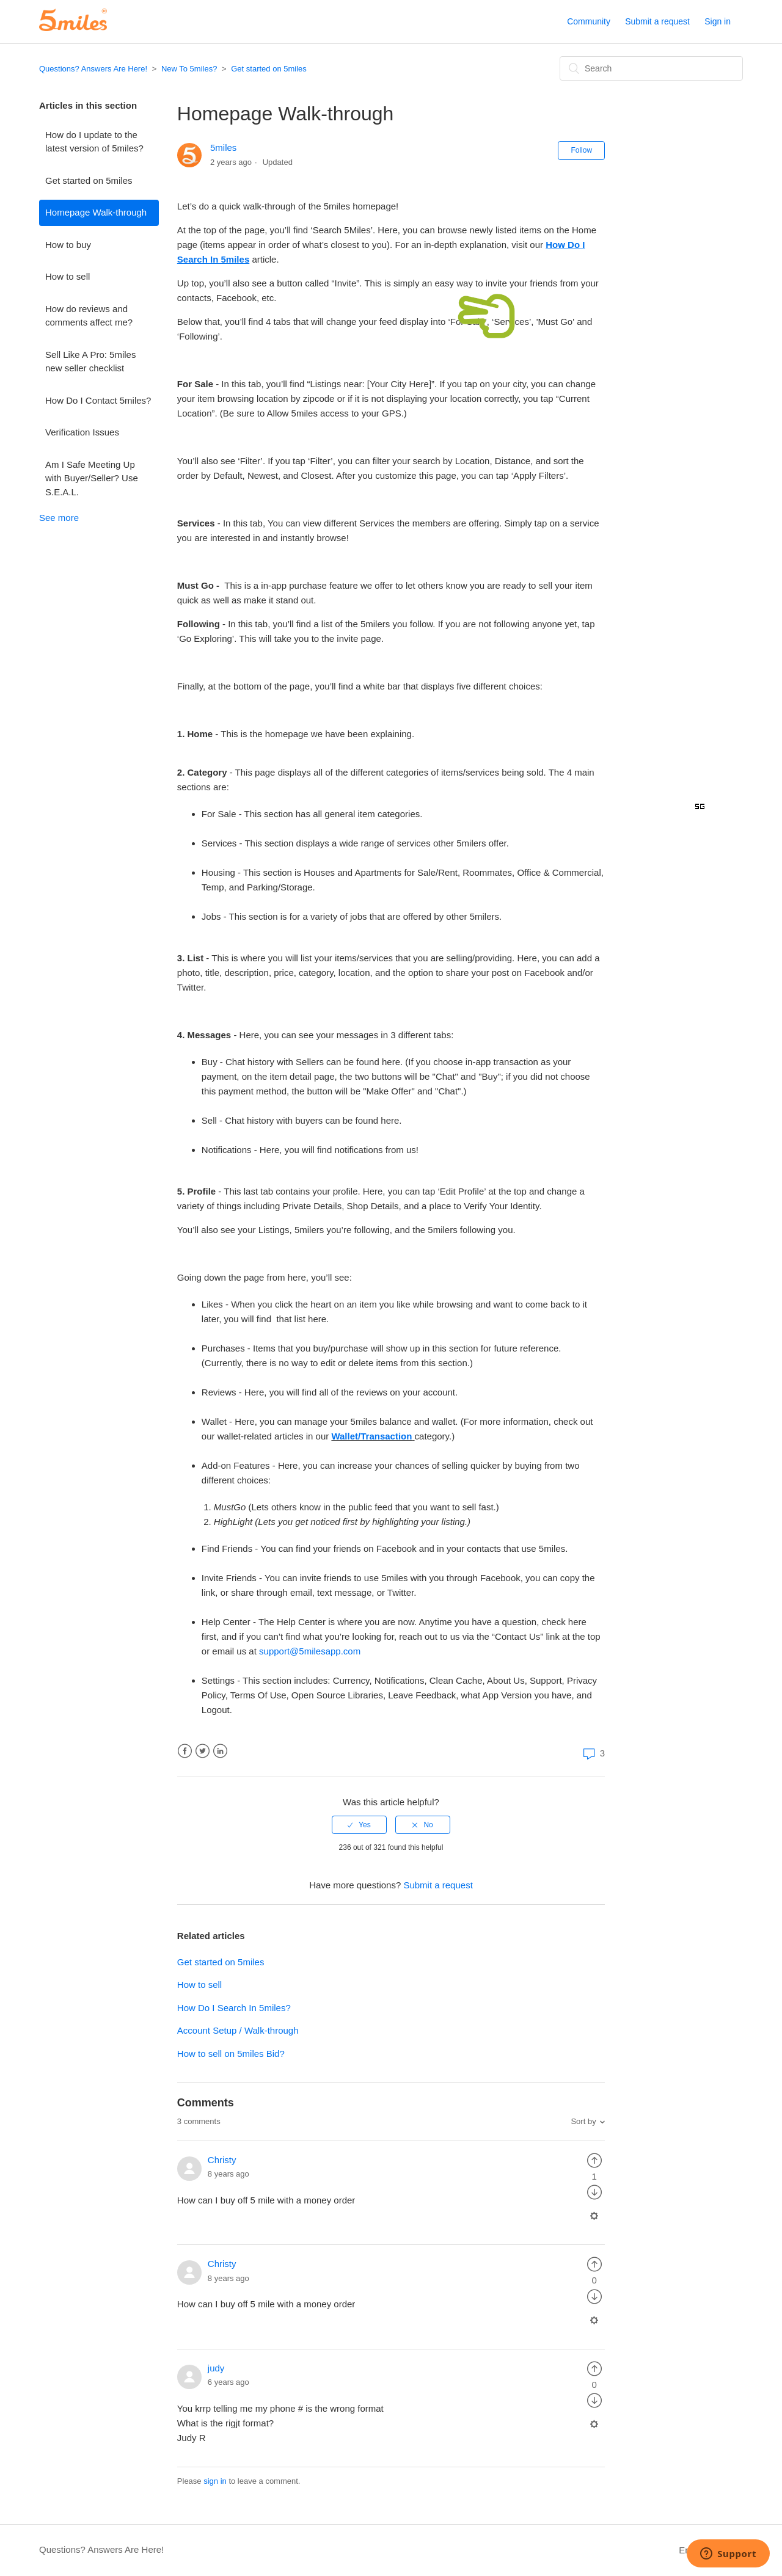  What do you see at coordinates (486, 315) in the screenshot?
I see `scissors gesture for rock-paper-scissors game` at bounding box center [486, 315].